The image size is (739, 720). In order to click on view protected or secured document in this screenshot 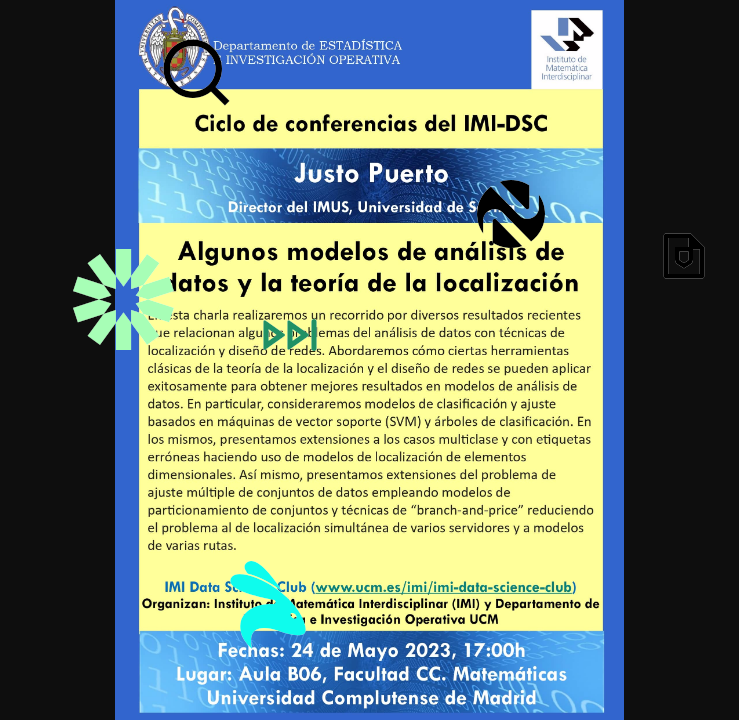, I will do `click(684, 256)`.